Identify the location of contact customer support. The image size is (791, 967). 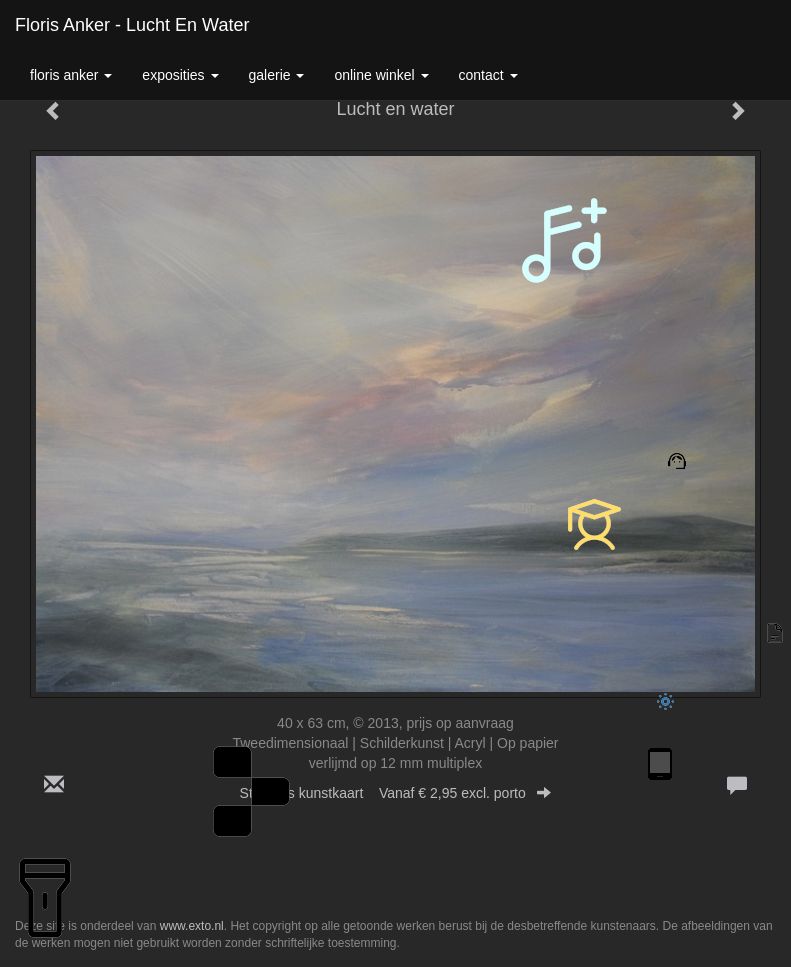
(677, 461).